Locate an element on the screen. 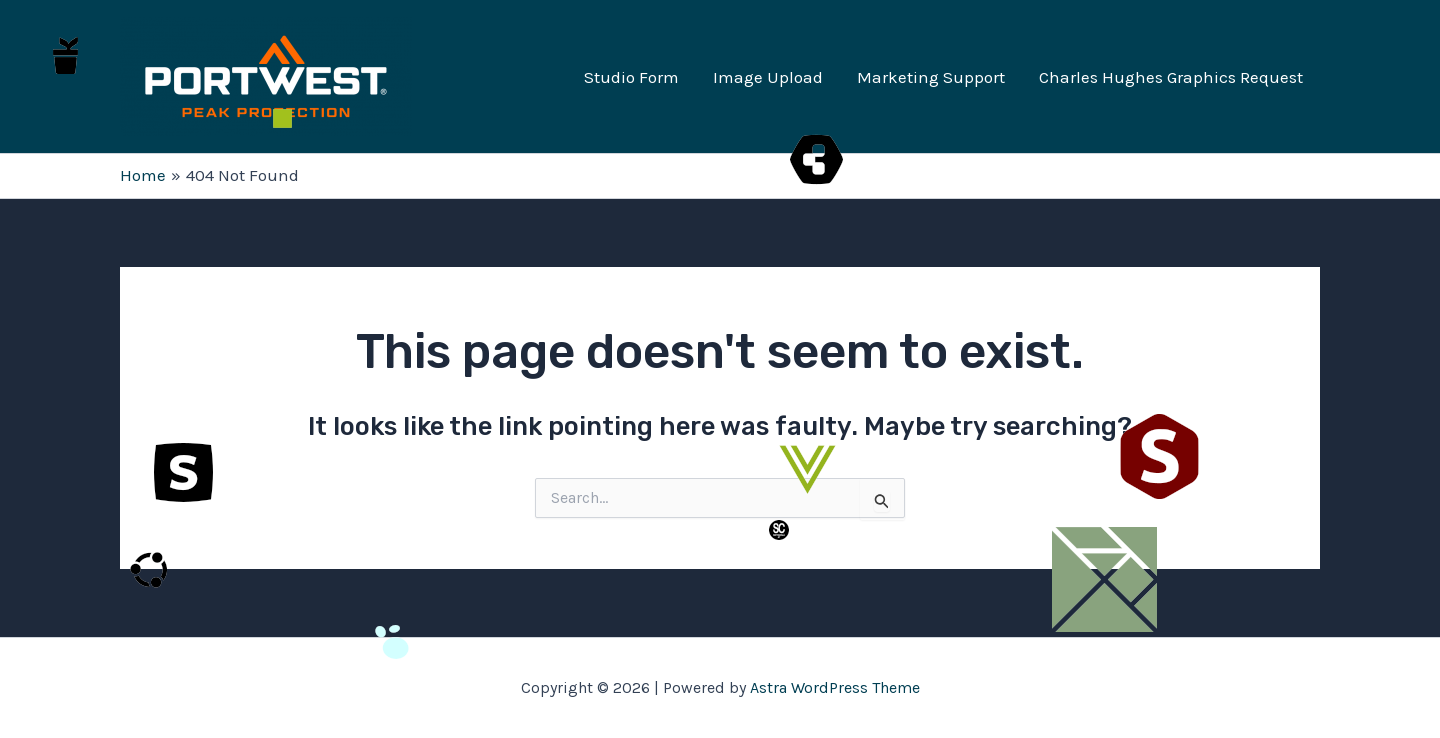  elm programming language logo is located at coordinates (1104, 579).